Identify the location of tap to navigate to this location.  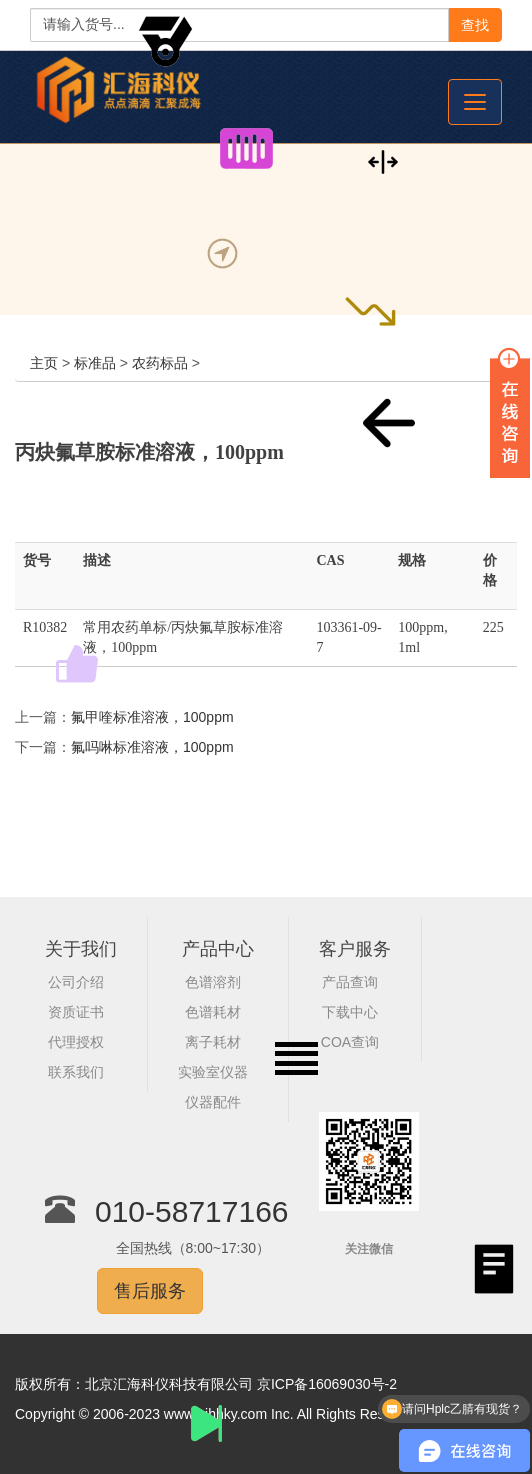
(222, 253).